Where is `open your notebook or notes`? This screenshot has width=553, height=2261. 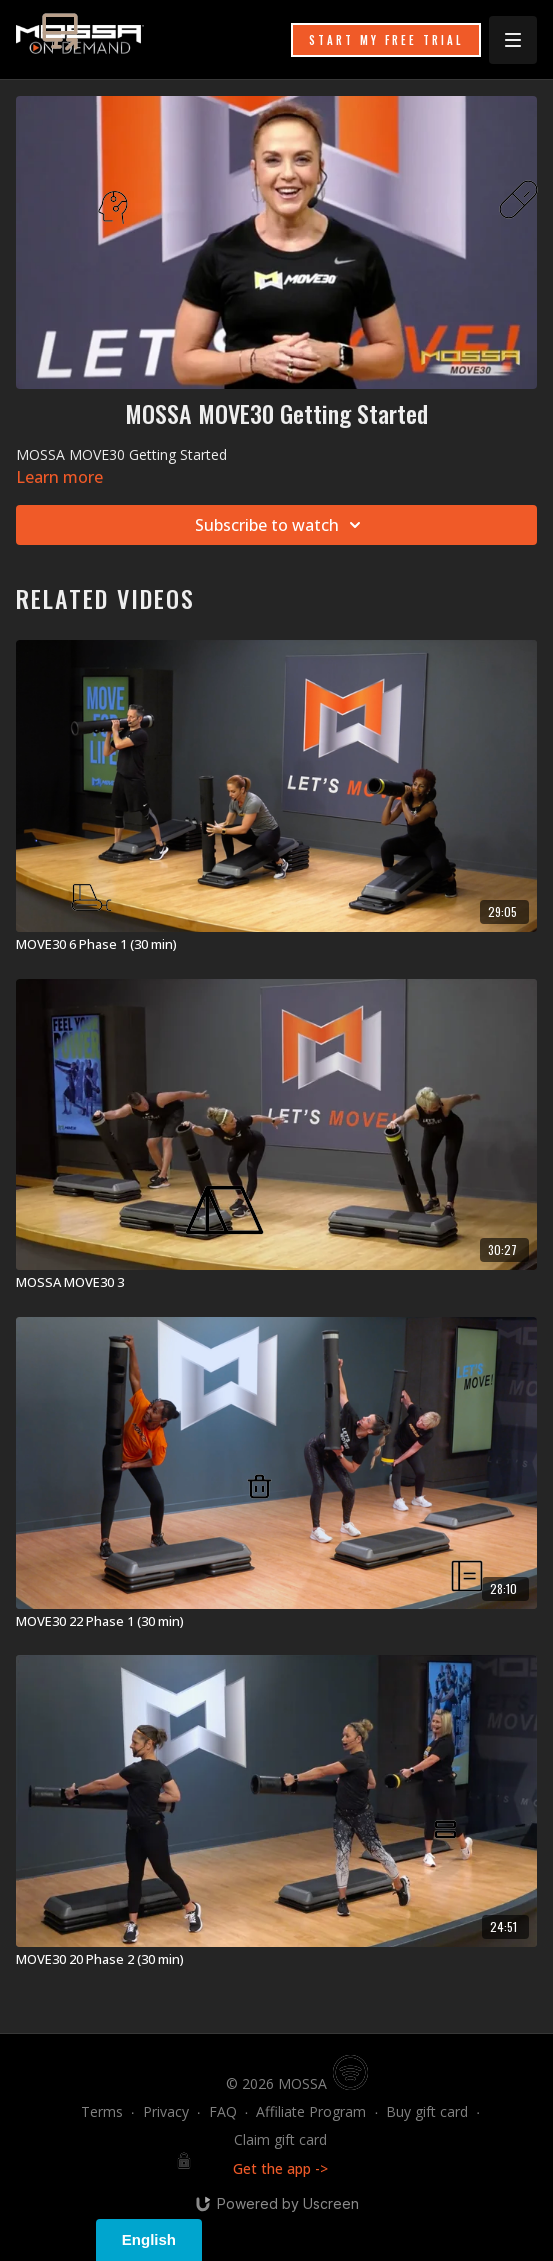 open your notebook or notes is located at coordinates (467, 1576).